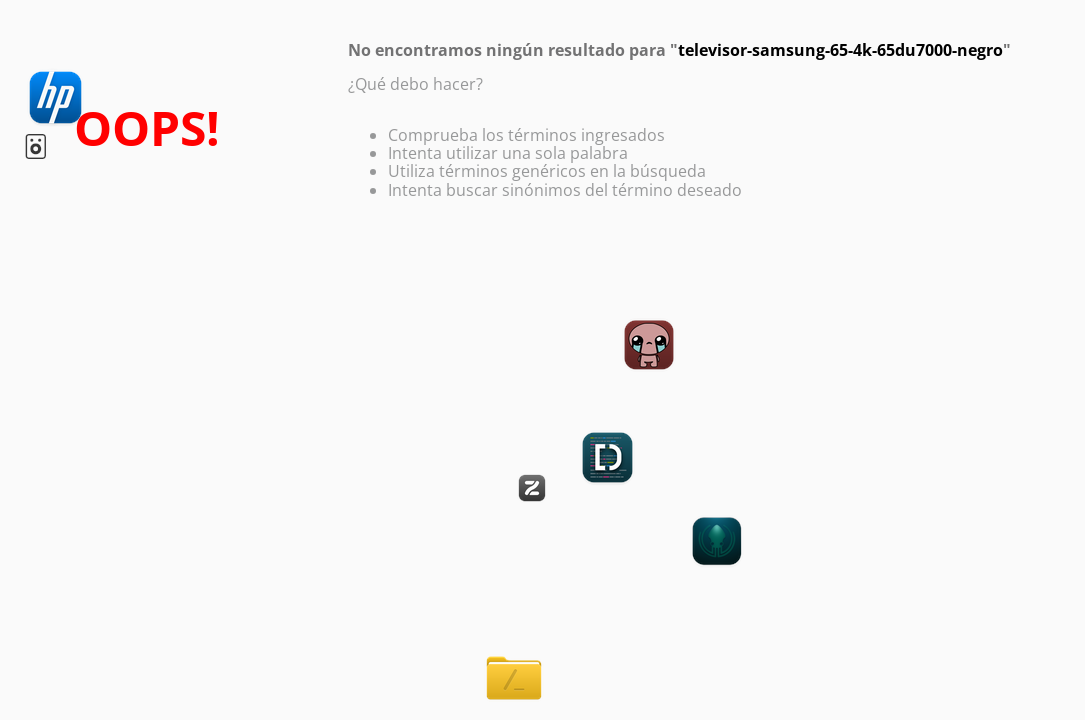 Image resolution: width=1085 pixels, height=720 pixels. Describe the element at coordinates (514, 678) in the screenshot. I see `access the root directory or top-level folder` at that location.